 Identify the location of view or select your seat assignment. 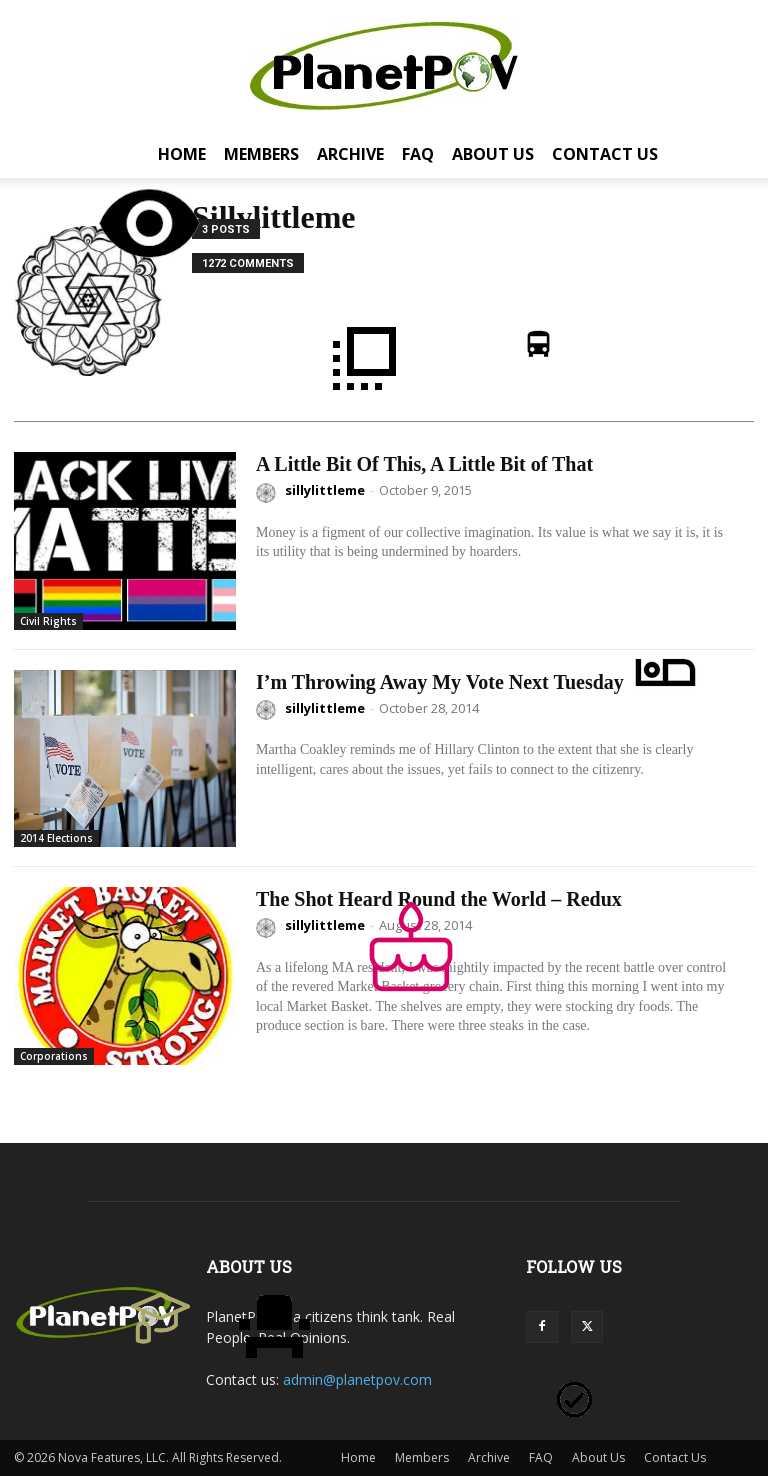
(274, 1326).